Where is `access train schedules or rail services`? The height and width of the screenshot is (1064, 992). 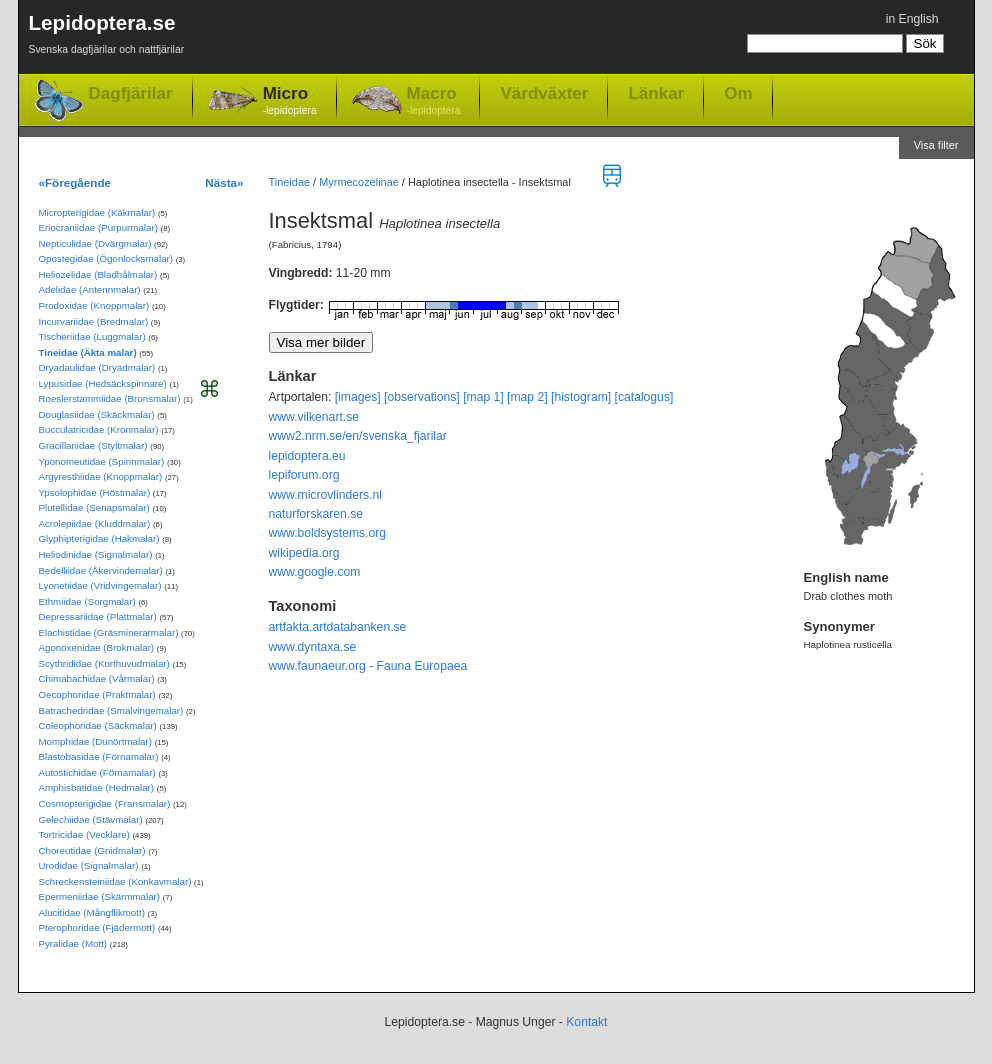
access train schedules or rail services is located at coordinates (612, 175).